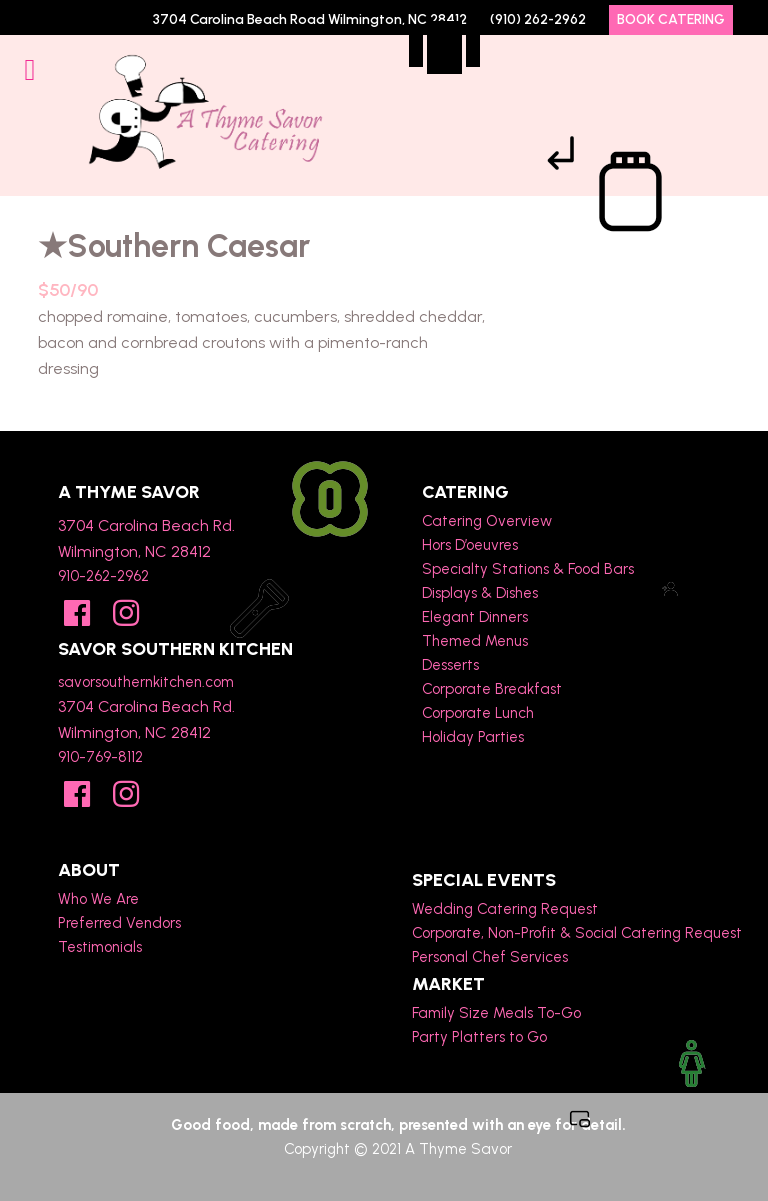  Describe the element at coordinates (562, 153) in the screenshot. I see `return to previous line or item` at that location.